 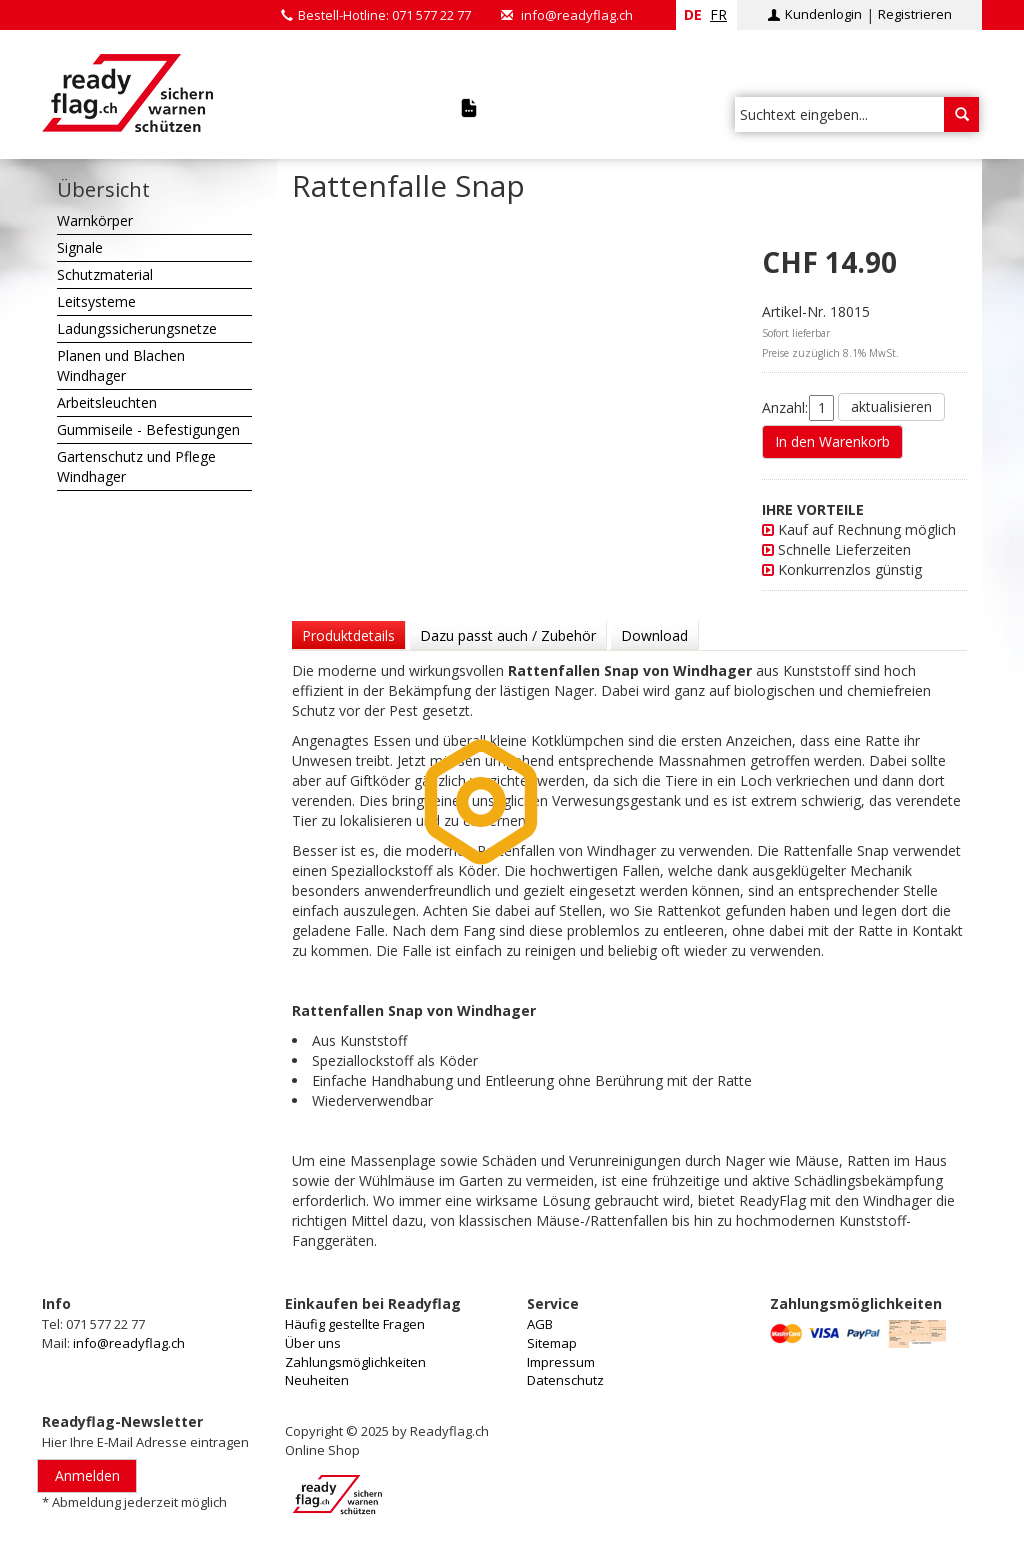 What do you see at coordinates (481, 802) in the screenshot?
I see `access settings or configuration options` at bounding box center [481, 802].